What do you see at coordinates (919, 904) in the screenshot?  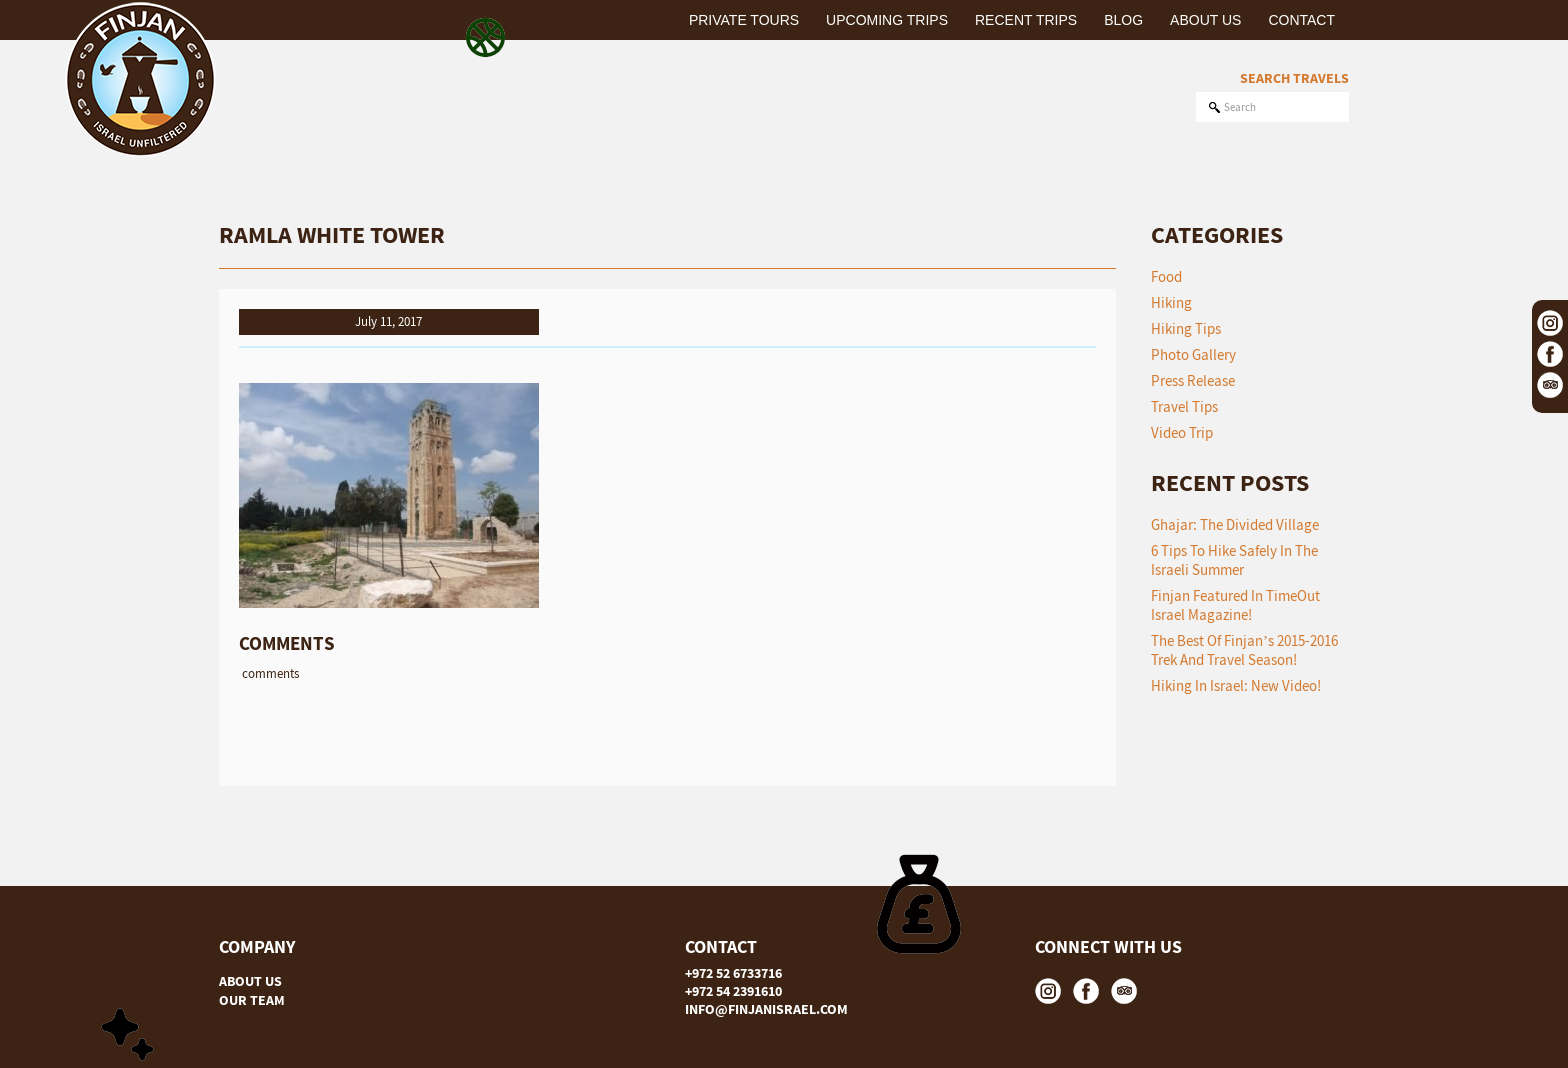 I see `view tax payment in pounds` at bounding box center [919, 904].